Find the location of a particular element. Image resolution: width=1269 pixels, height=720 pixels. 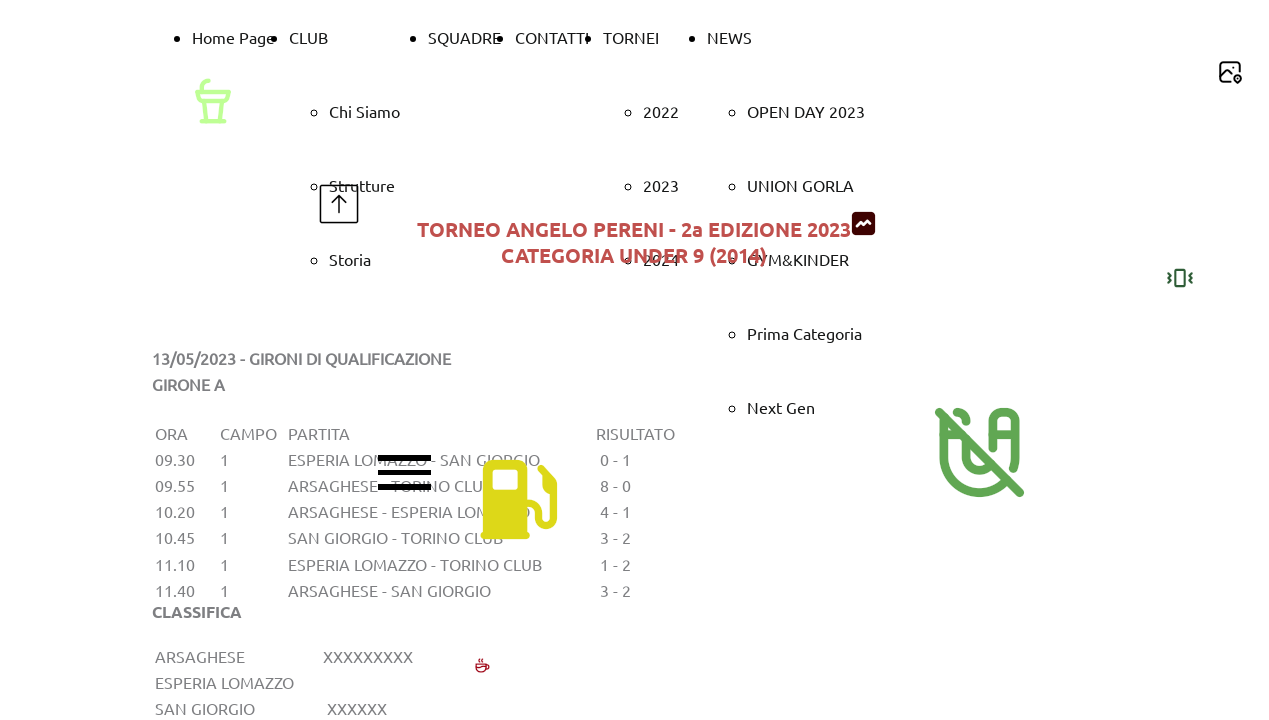

view analytics or statistics is located at coordinates (863, 223).